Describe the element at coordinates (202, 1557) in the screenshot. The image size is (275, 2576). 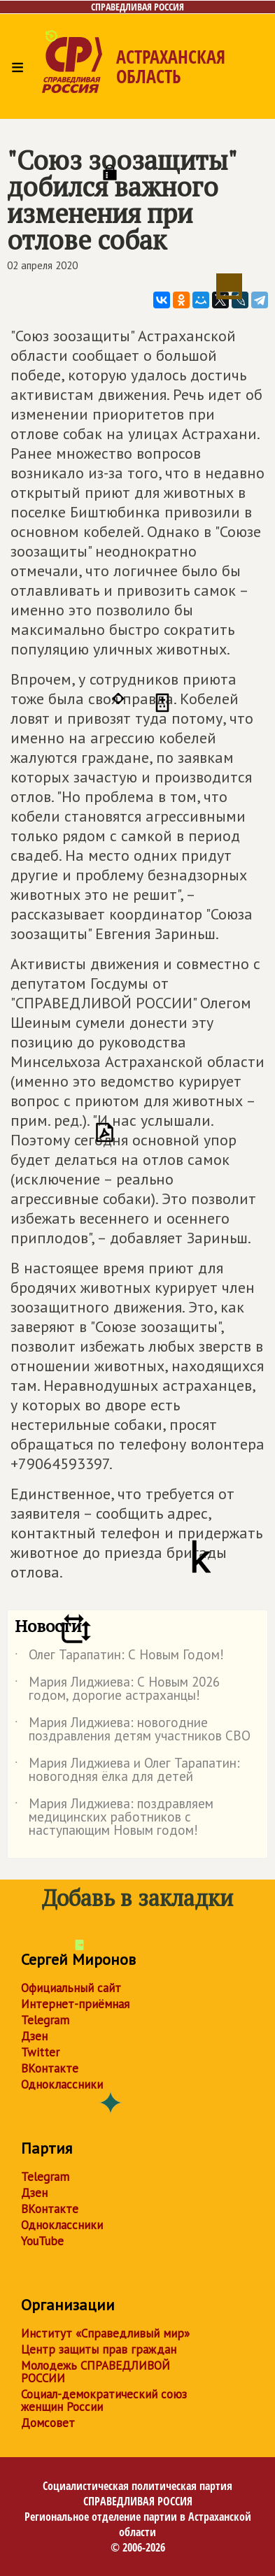
I see `link to kaggle profile or account` at that location.